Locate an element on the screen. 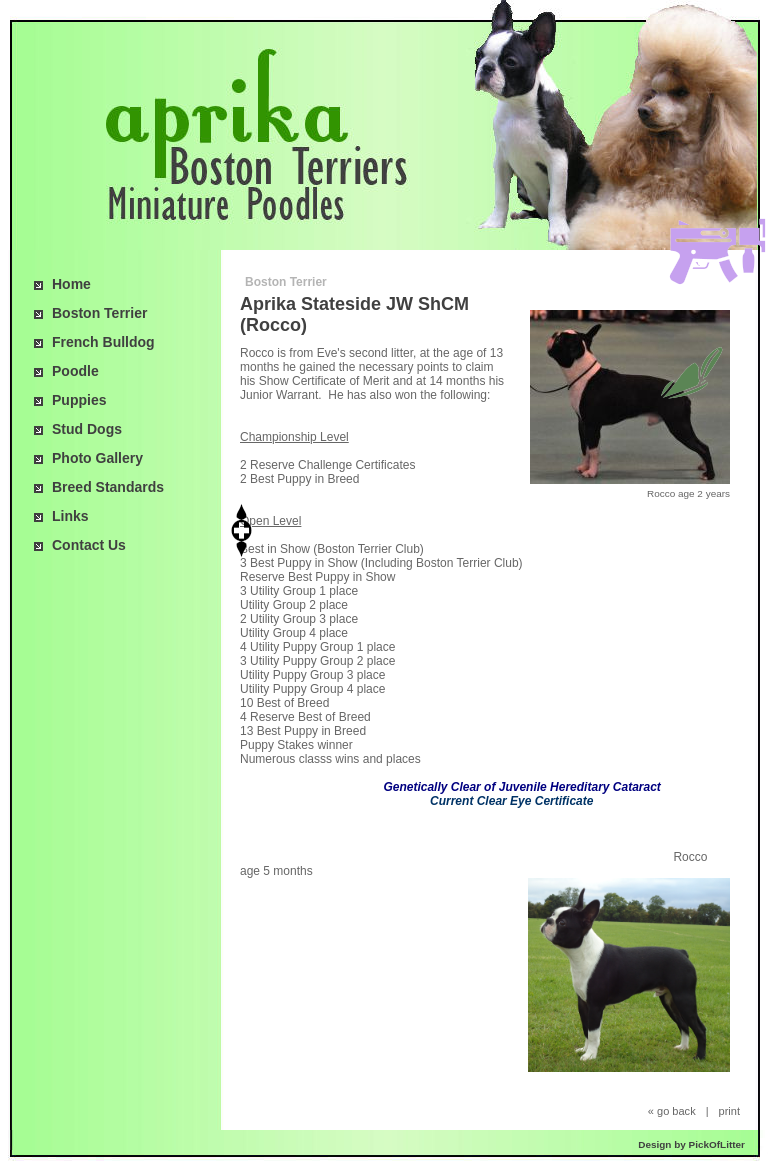 Image resolution: width=770 pixels, height=1171 pixels. select archer or ranger character class is located at coordinates (691, 374).